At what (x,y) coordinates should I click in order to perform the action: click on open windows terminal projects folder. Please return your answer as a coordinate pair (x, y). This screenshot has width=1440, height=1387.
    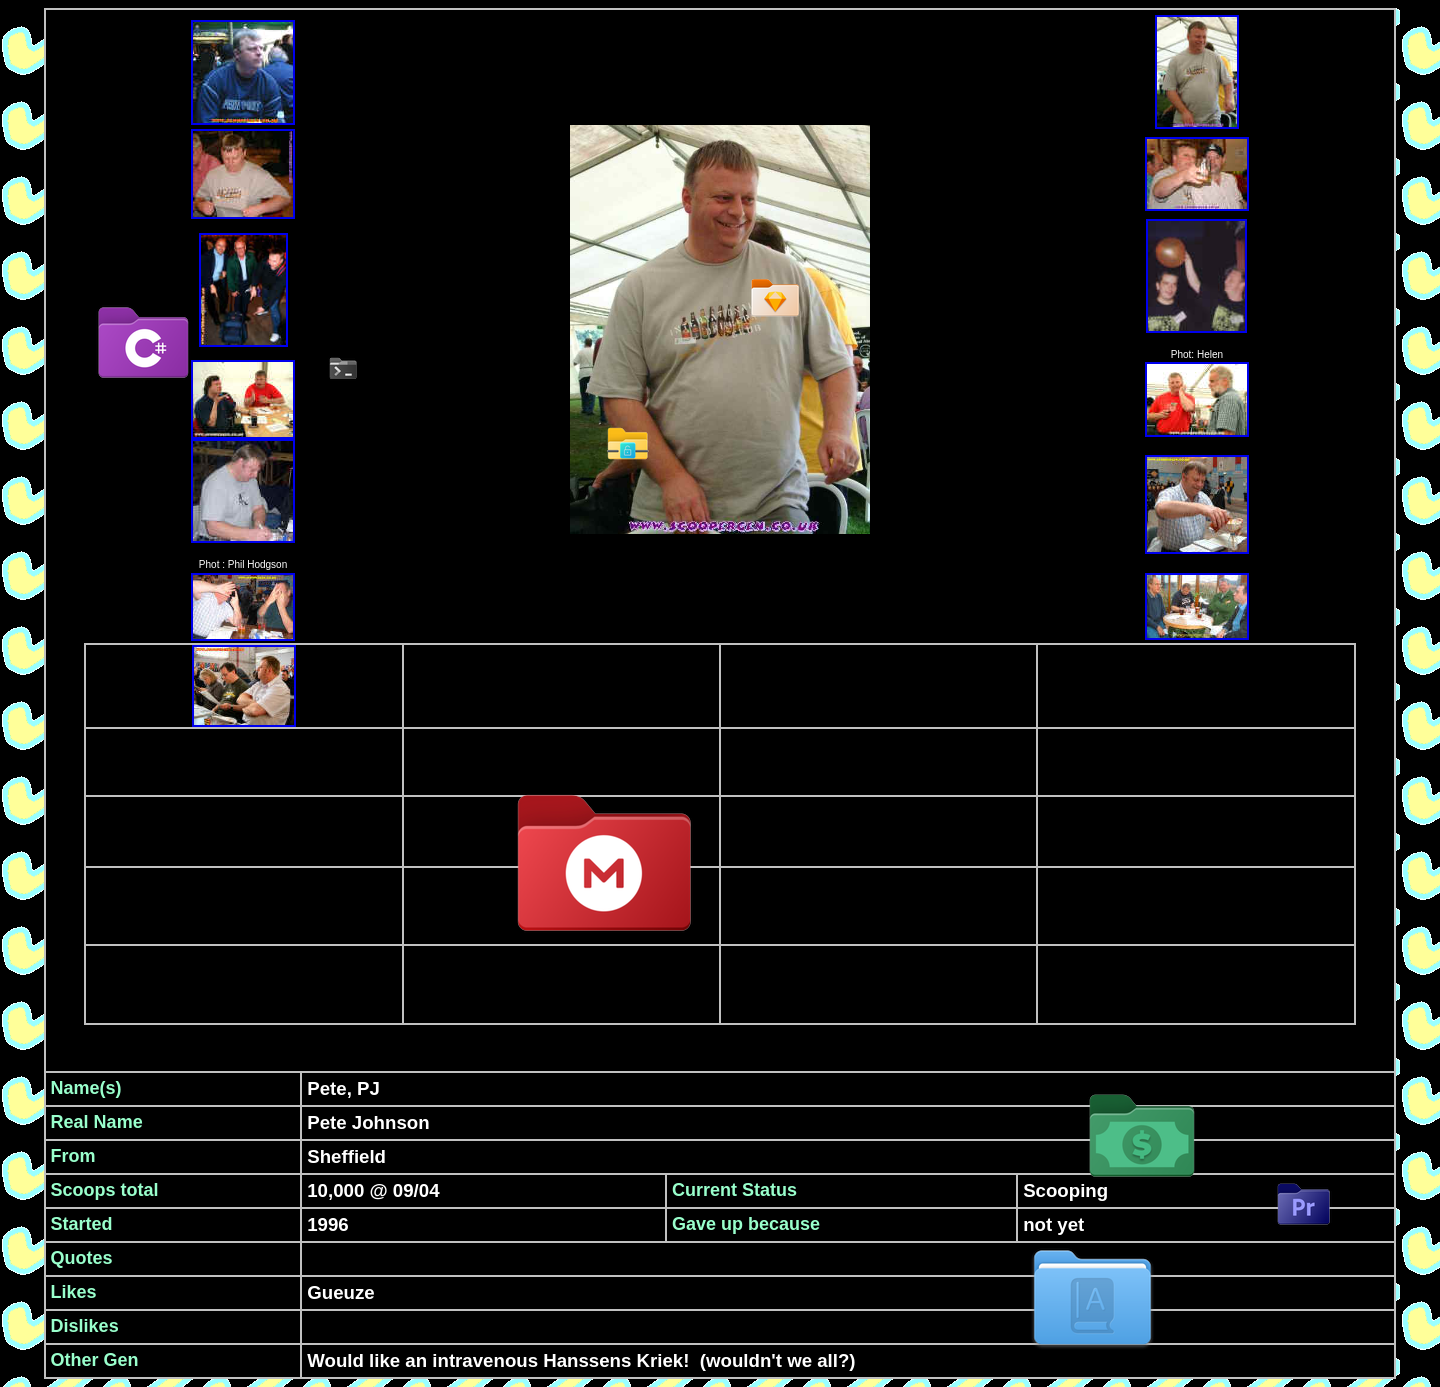
    Looking at the image, I should click on (343, 369).